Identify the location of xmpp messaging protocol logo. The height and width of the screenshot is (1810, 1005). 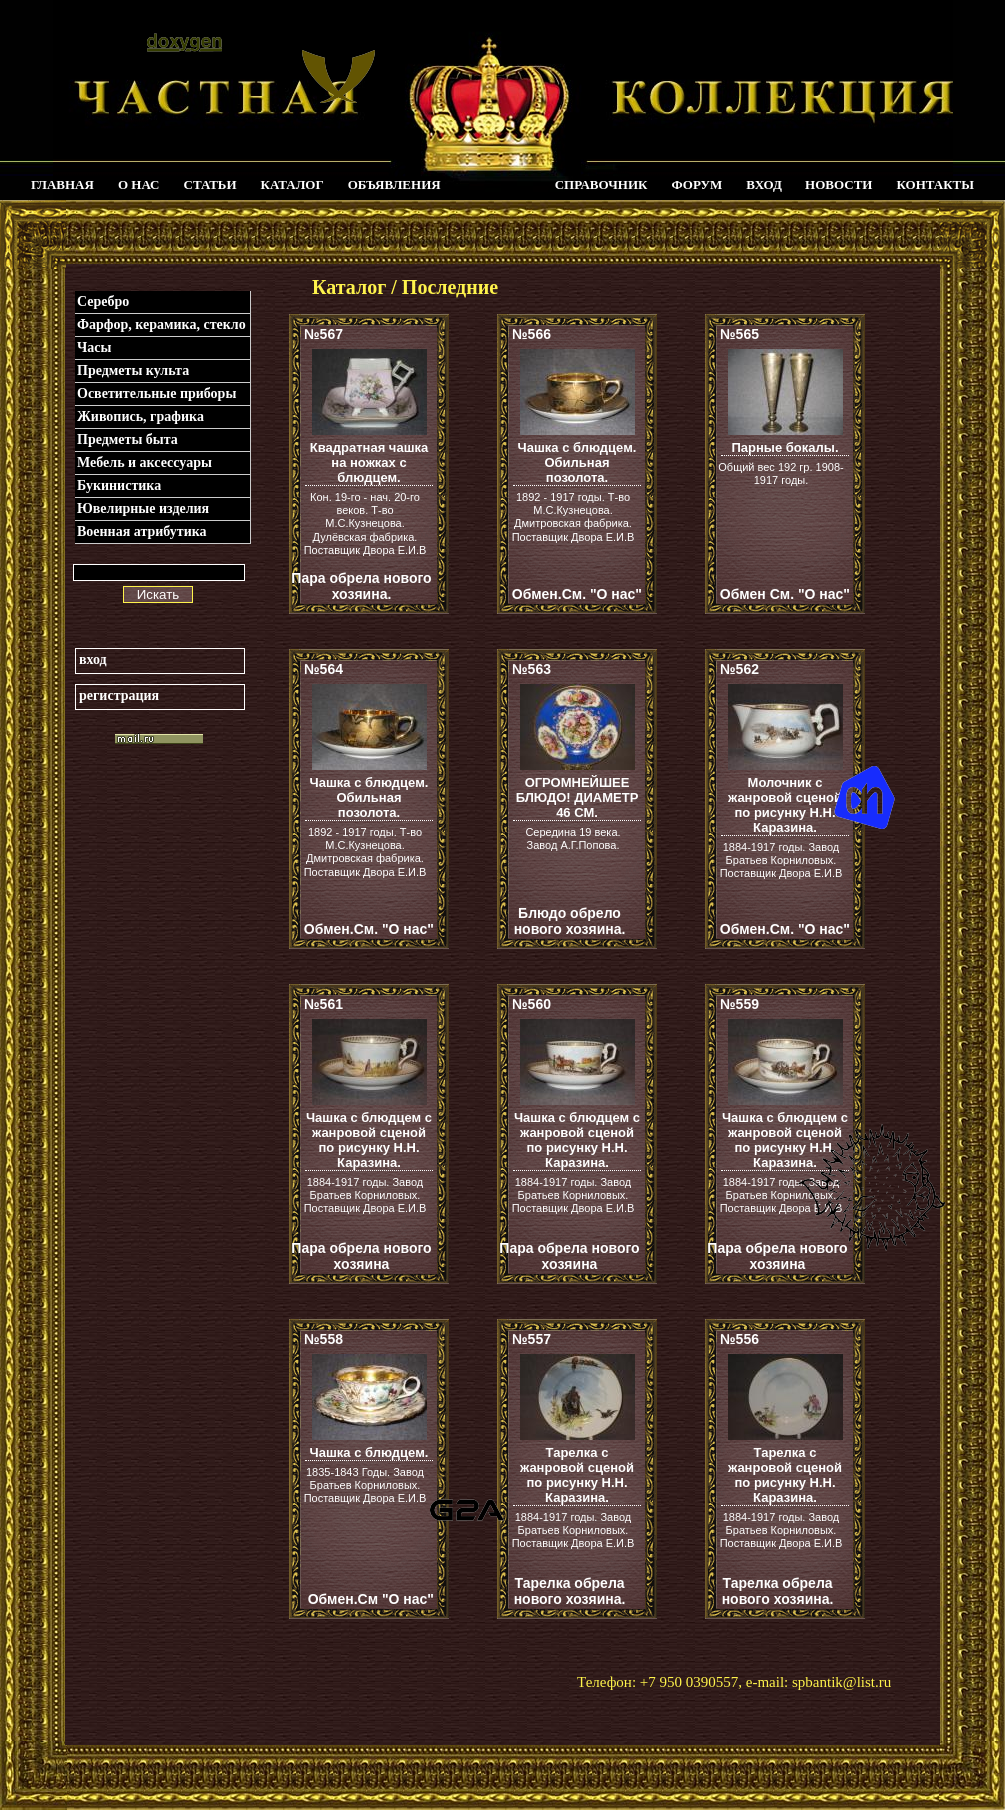
(338, 76).